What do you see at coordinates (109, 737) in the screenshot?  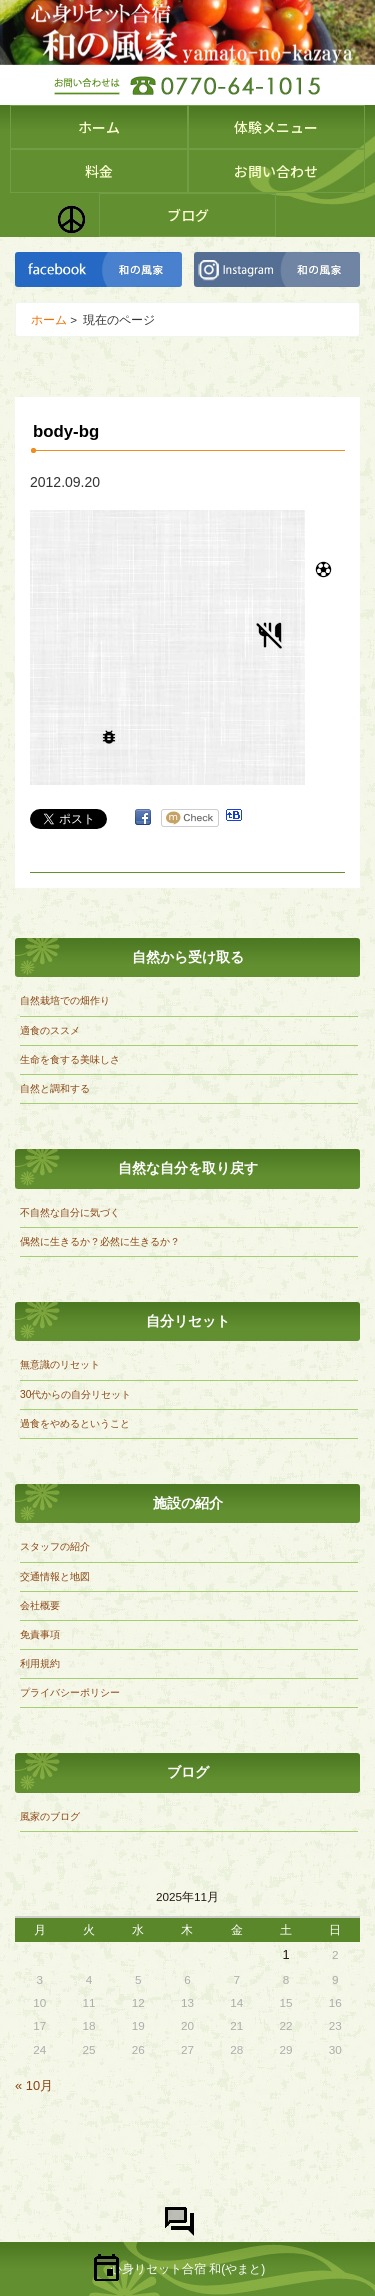 I see `report a bug or issue` at bounding box center [109, 737].